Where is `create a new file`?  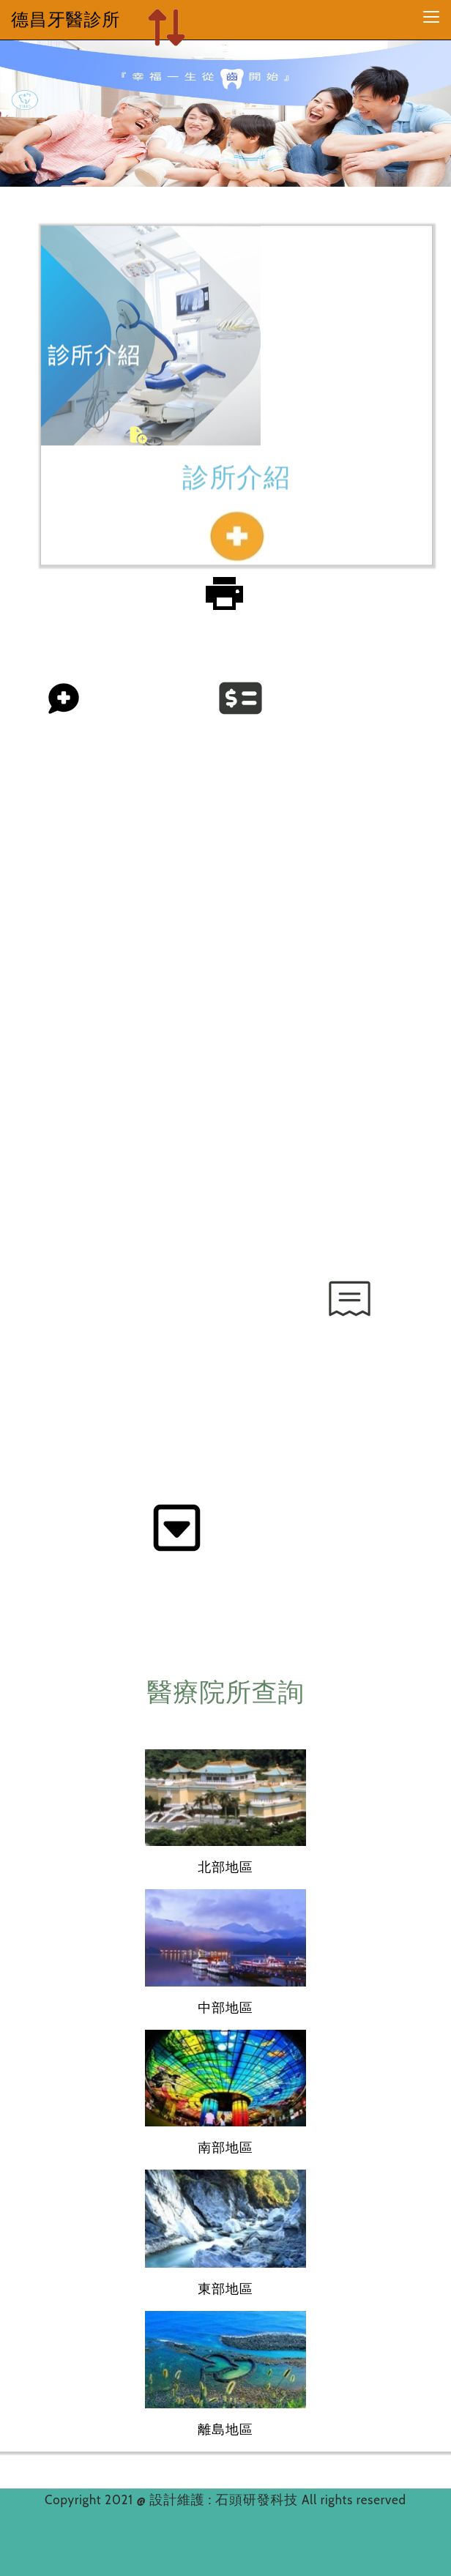 create a new file is located at coordinates (138, 434).